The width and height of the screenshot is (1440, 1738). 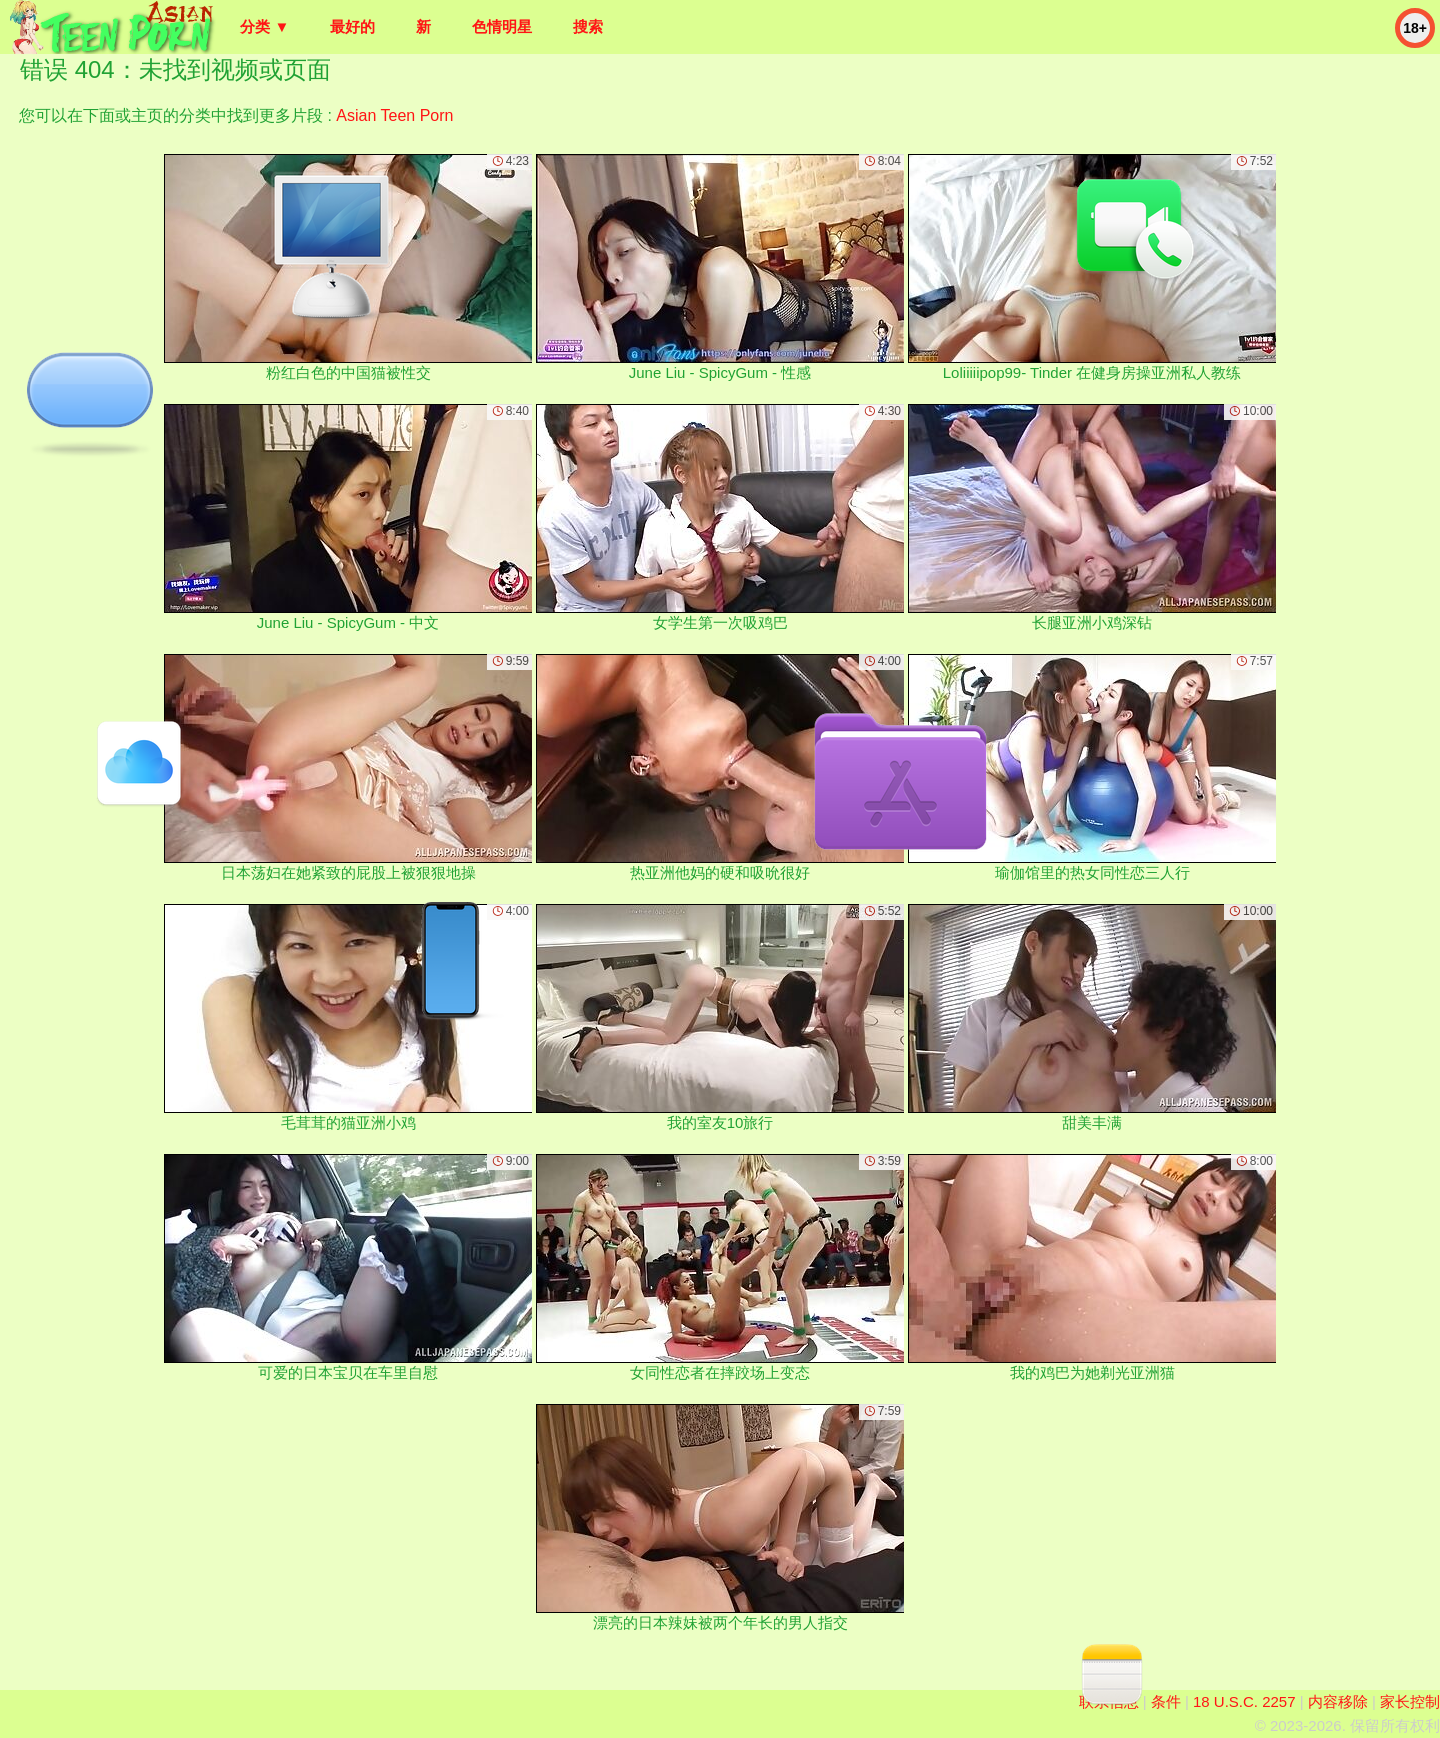 What do you see at coordinates (1112, 1674) in the screenshot?
I see `open the notes app` at bounding box center [1112, 1674].